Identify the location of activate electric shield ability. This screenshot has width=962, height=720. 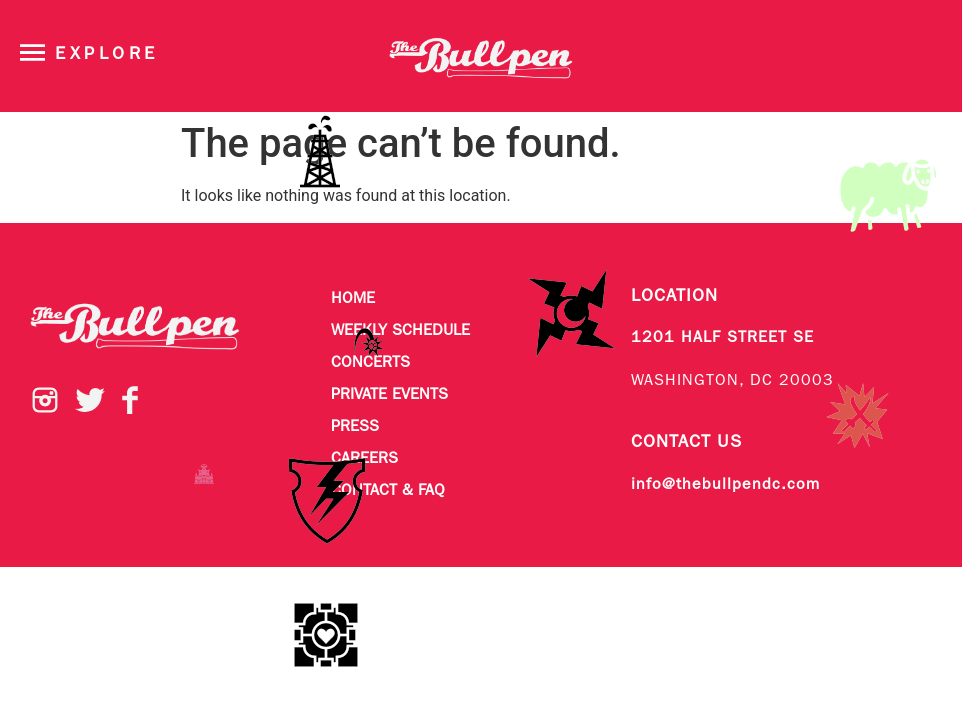
(327, 500).